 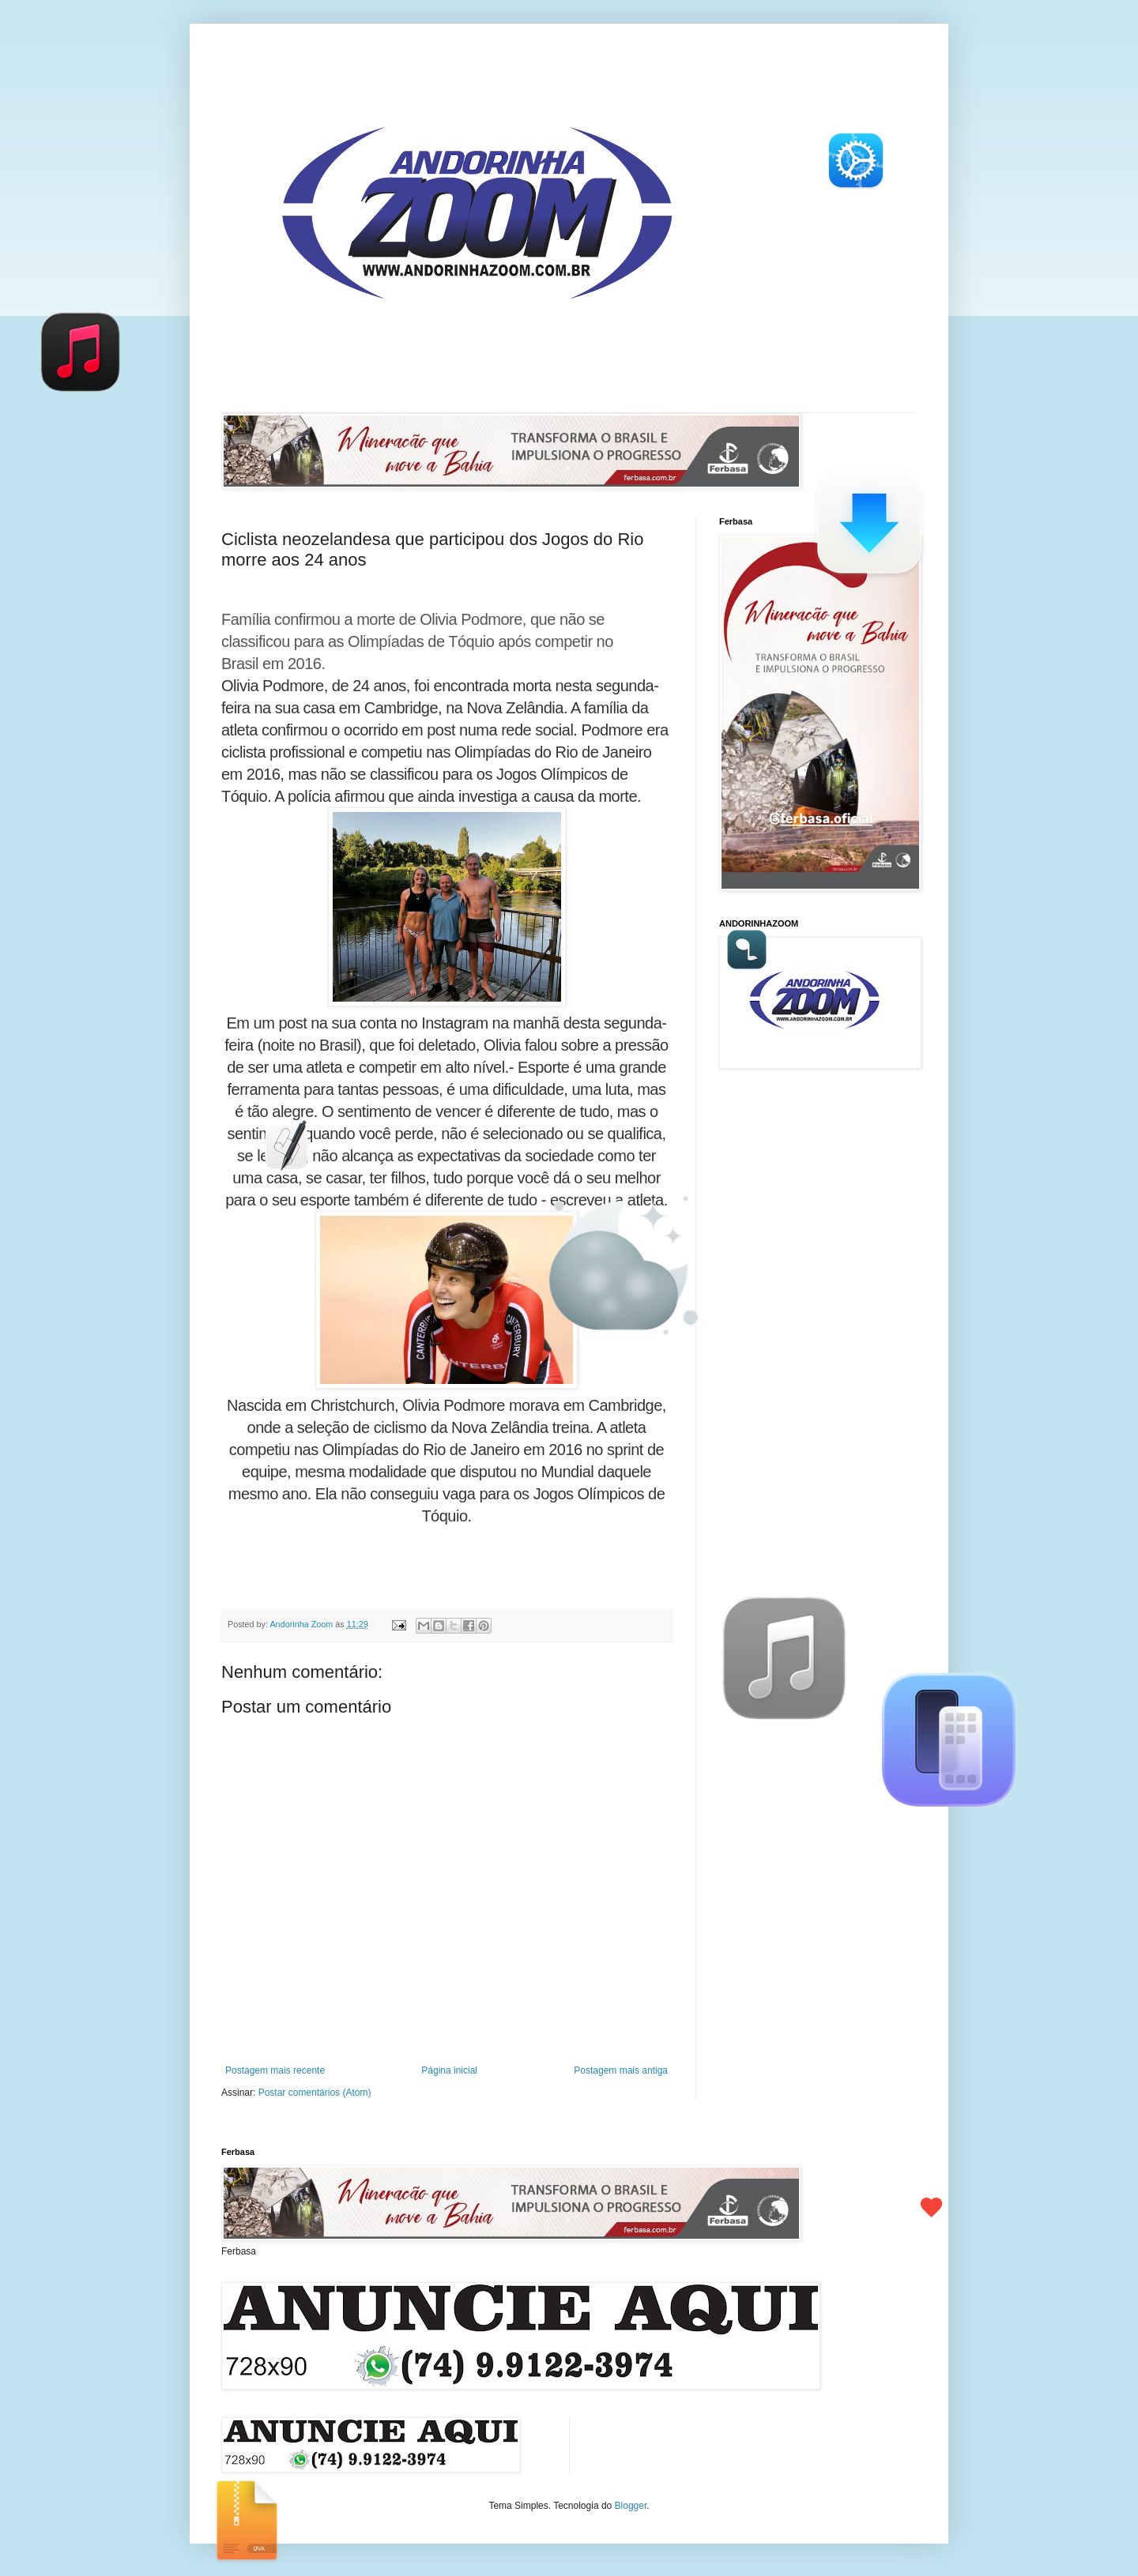 I want to click on open virtual appliance file for import into VirtualBox, so click(x=247, y=2521).